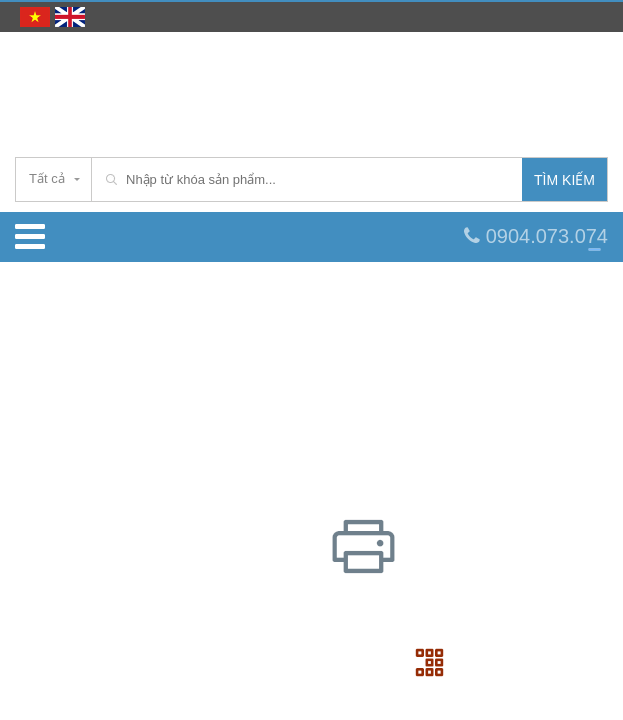  Describe the element at coordinates (429, 662) in the screenshot. I see `pnpm package manager logo` at that location.